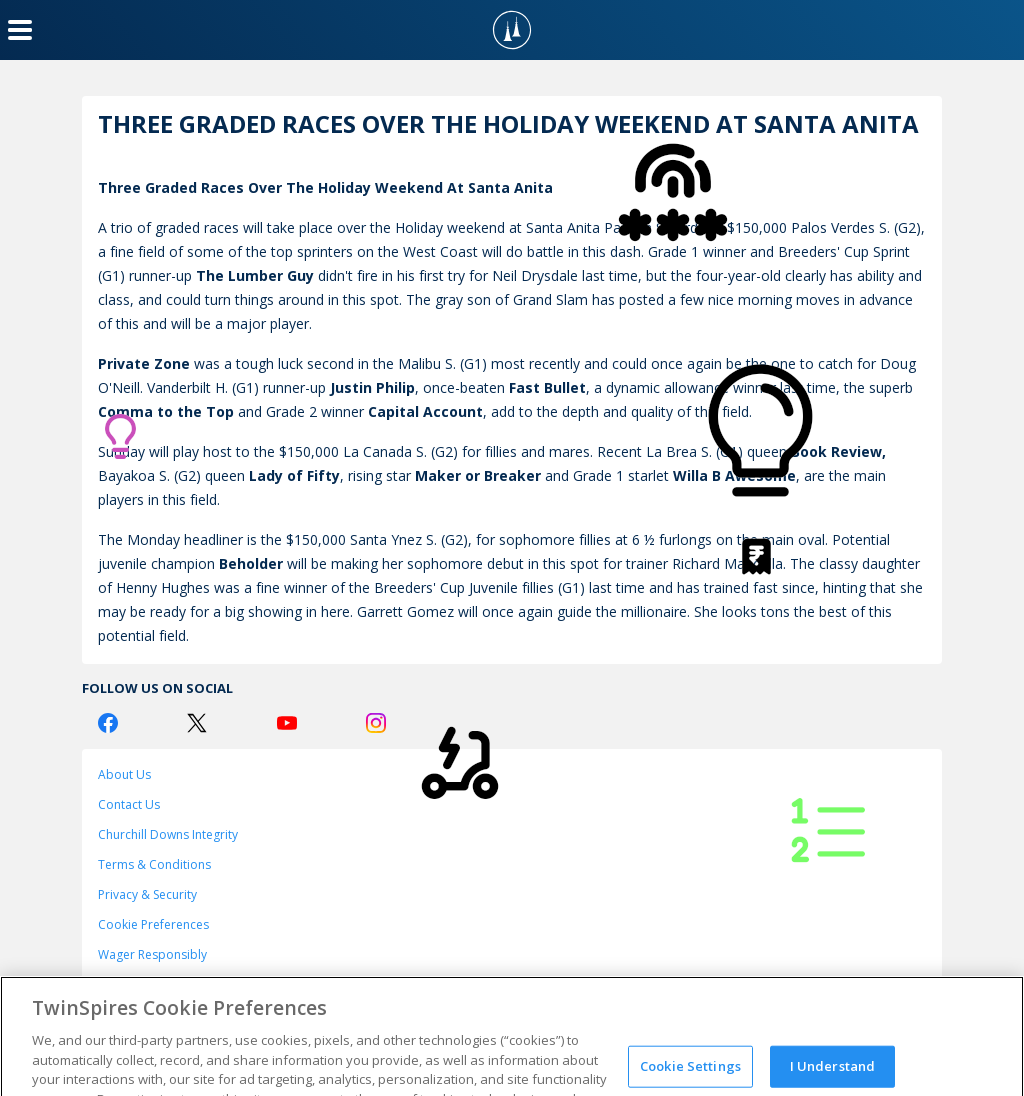 The height and width of the screenshot is (1096, 1024). I want to click on view tips or helpful suggestions, so click(760, 430).